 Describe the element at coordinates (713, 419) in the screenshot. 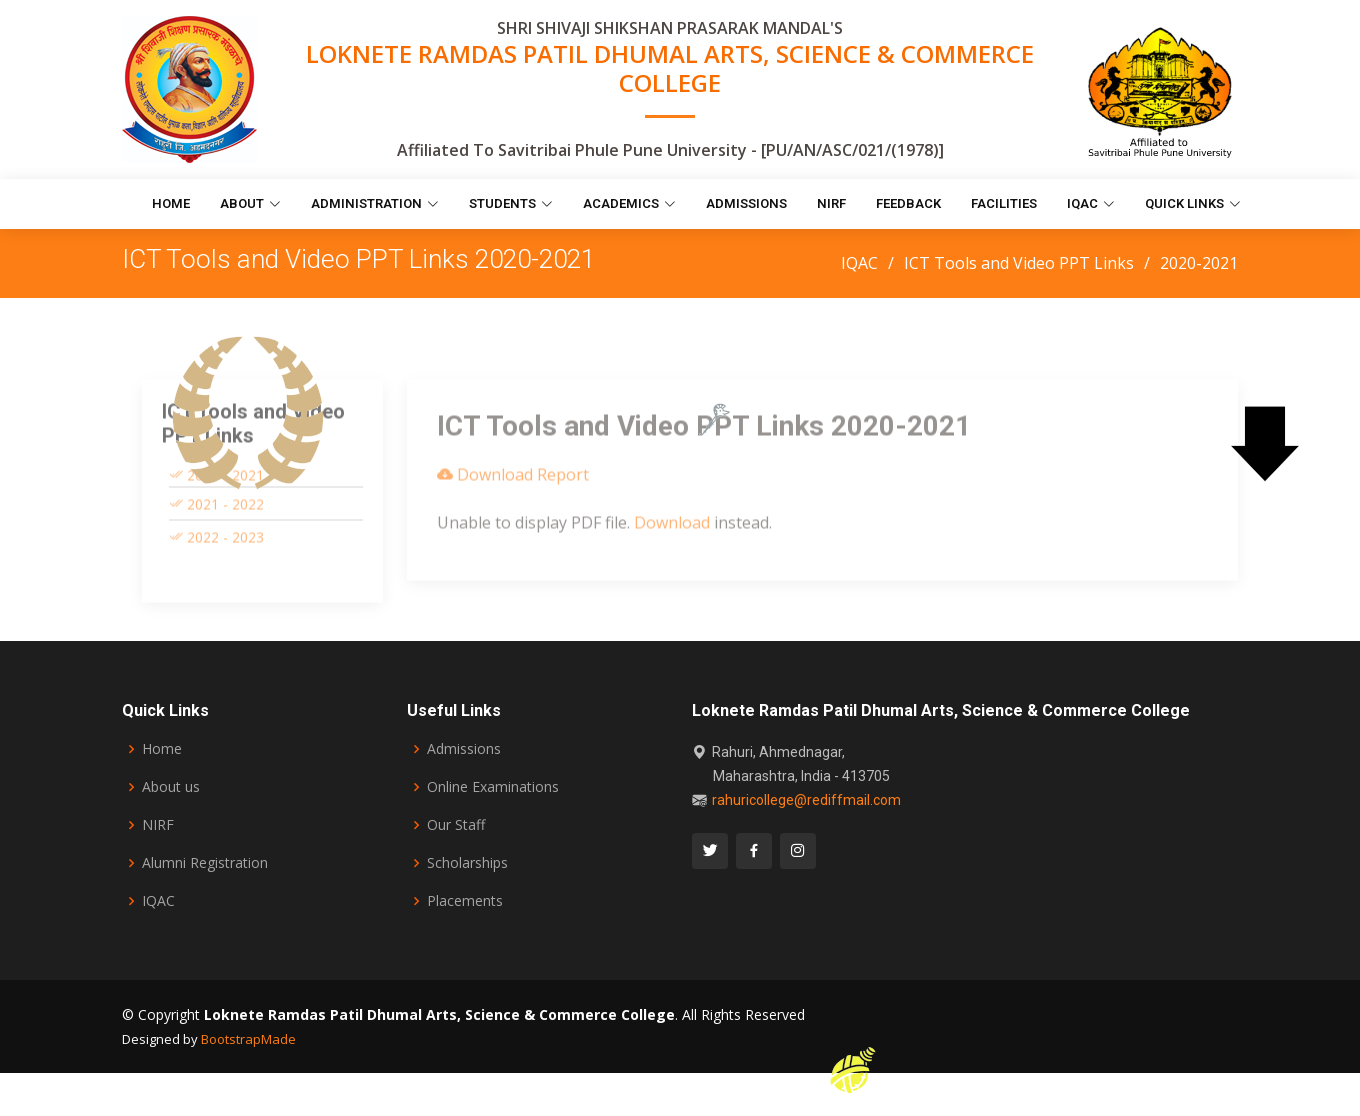

I see `carnyx ancient war horn instrument icon` at that location.